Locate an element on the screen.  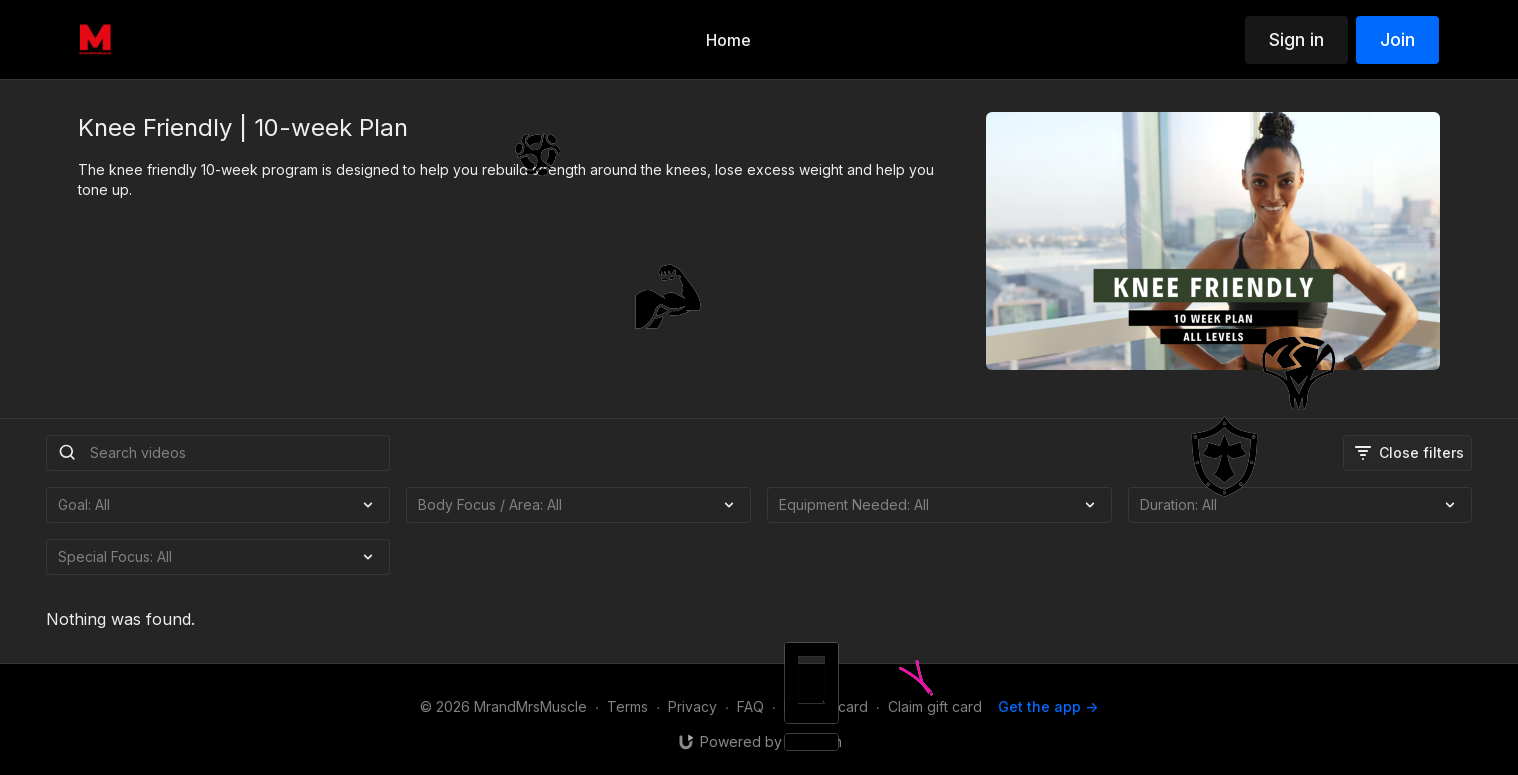
select shotgun weapon is located at coordinates (811, 696).